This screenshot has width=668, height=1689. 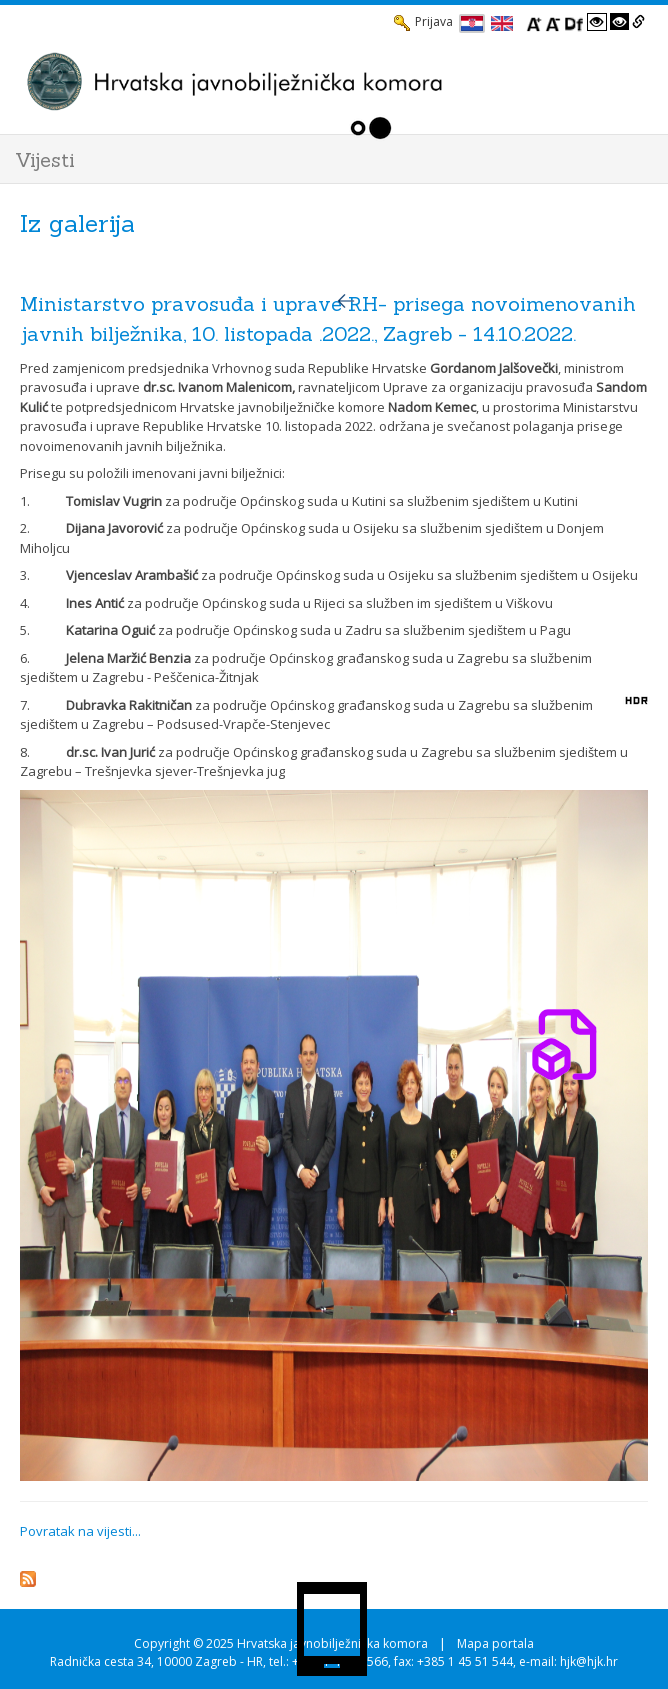 I want to click on enable HDR mode for photos, so click(x=636, y=700).